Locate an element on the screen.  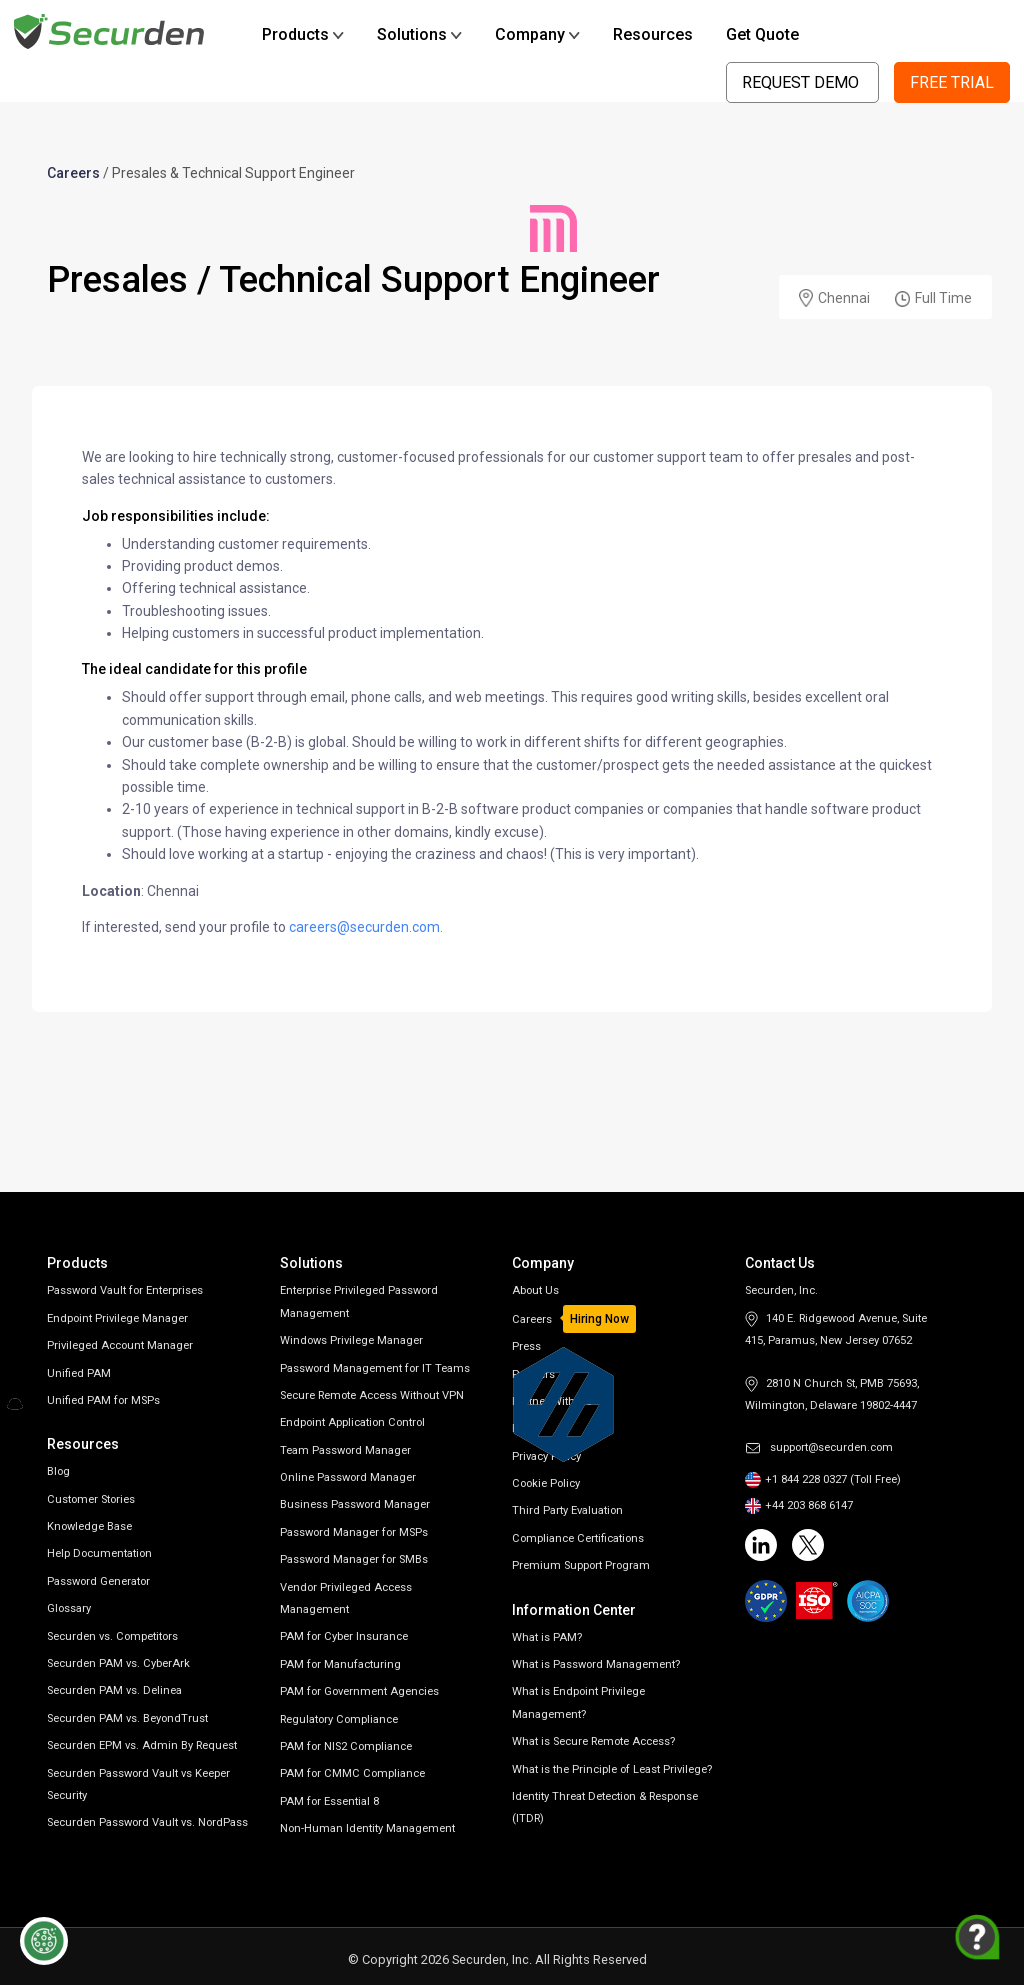
open the Mexico City Metro app is located at coordinates (553, 228).